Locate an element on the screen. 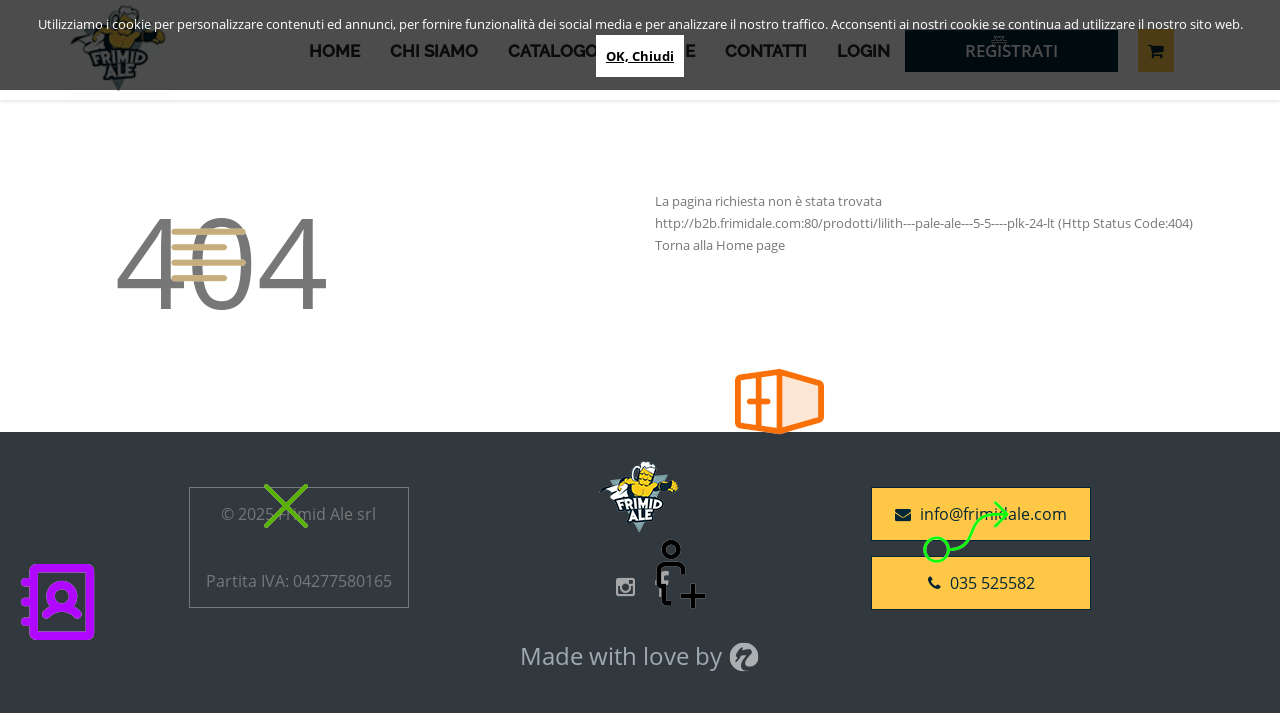 Image resolution: width=1280 pixels, height=720 pixels. align text to the left is located at coordinates (208, 256).